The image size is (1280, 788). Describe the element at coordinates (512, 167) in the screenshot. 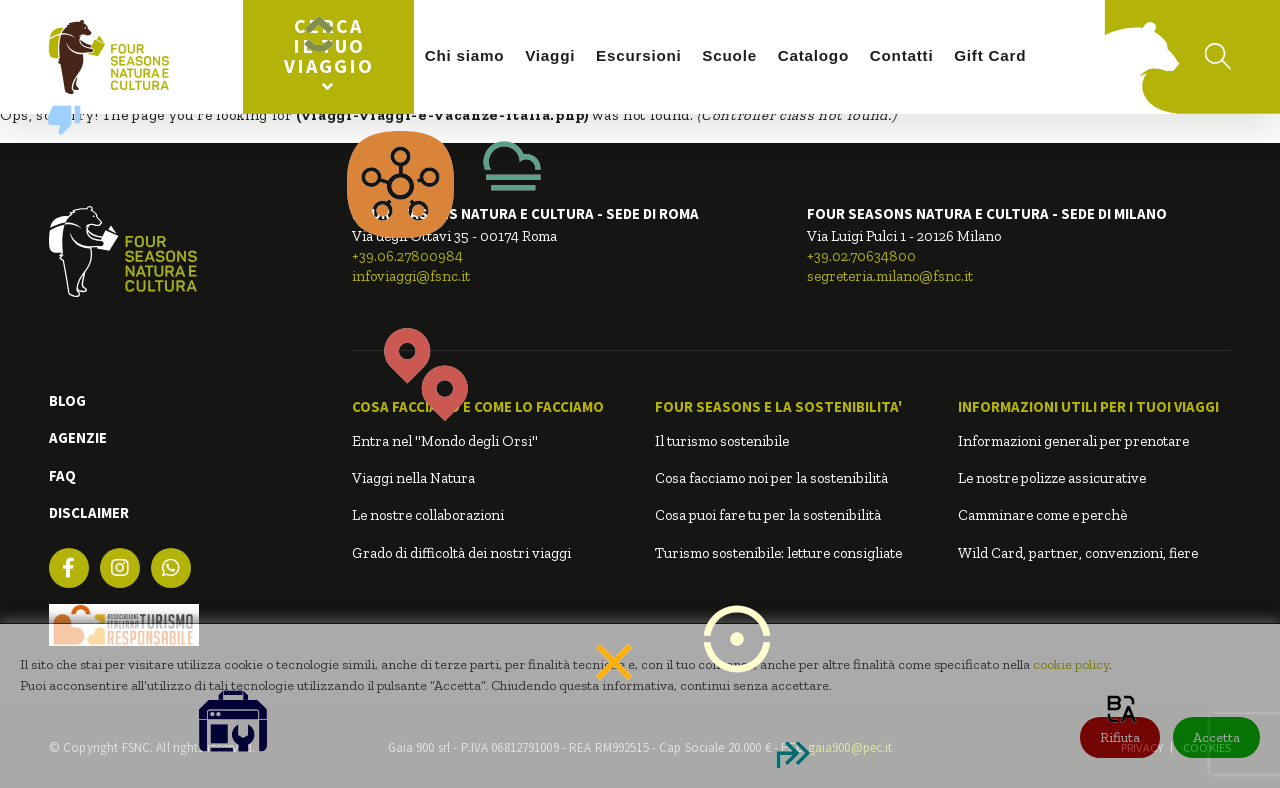

I see `indicates foggy weather conditions` at that location.